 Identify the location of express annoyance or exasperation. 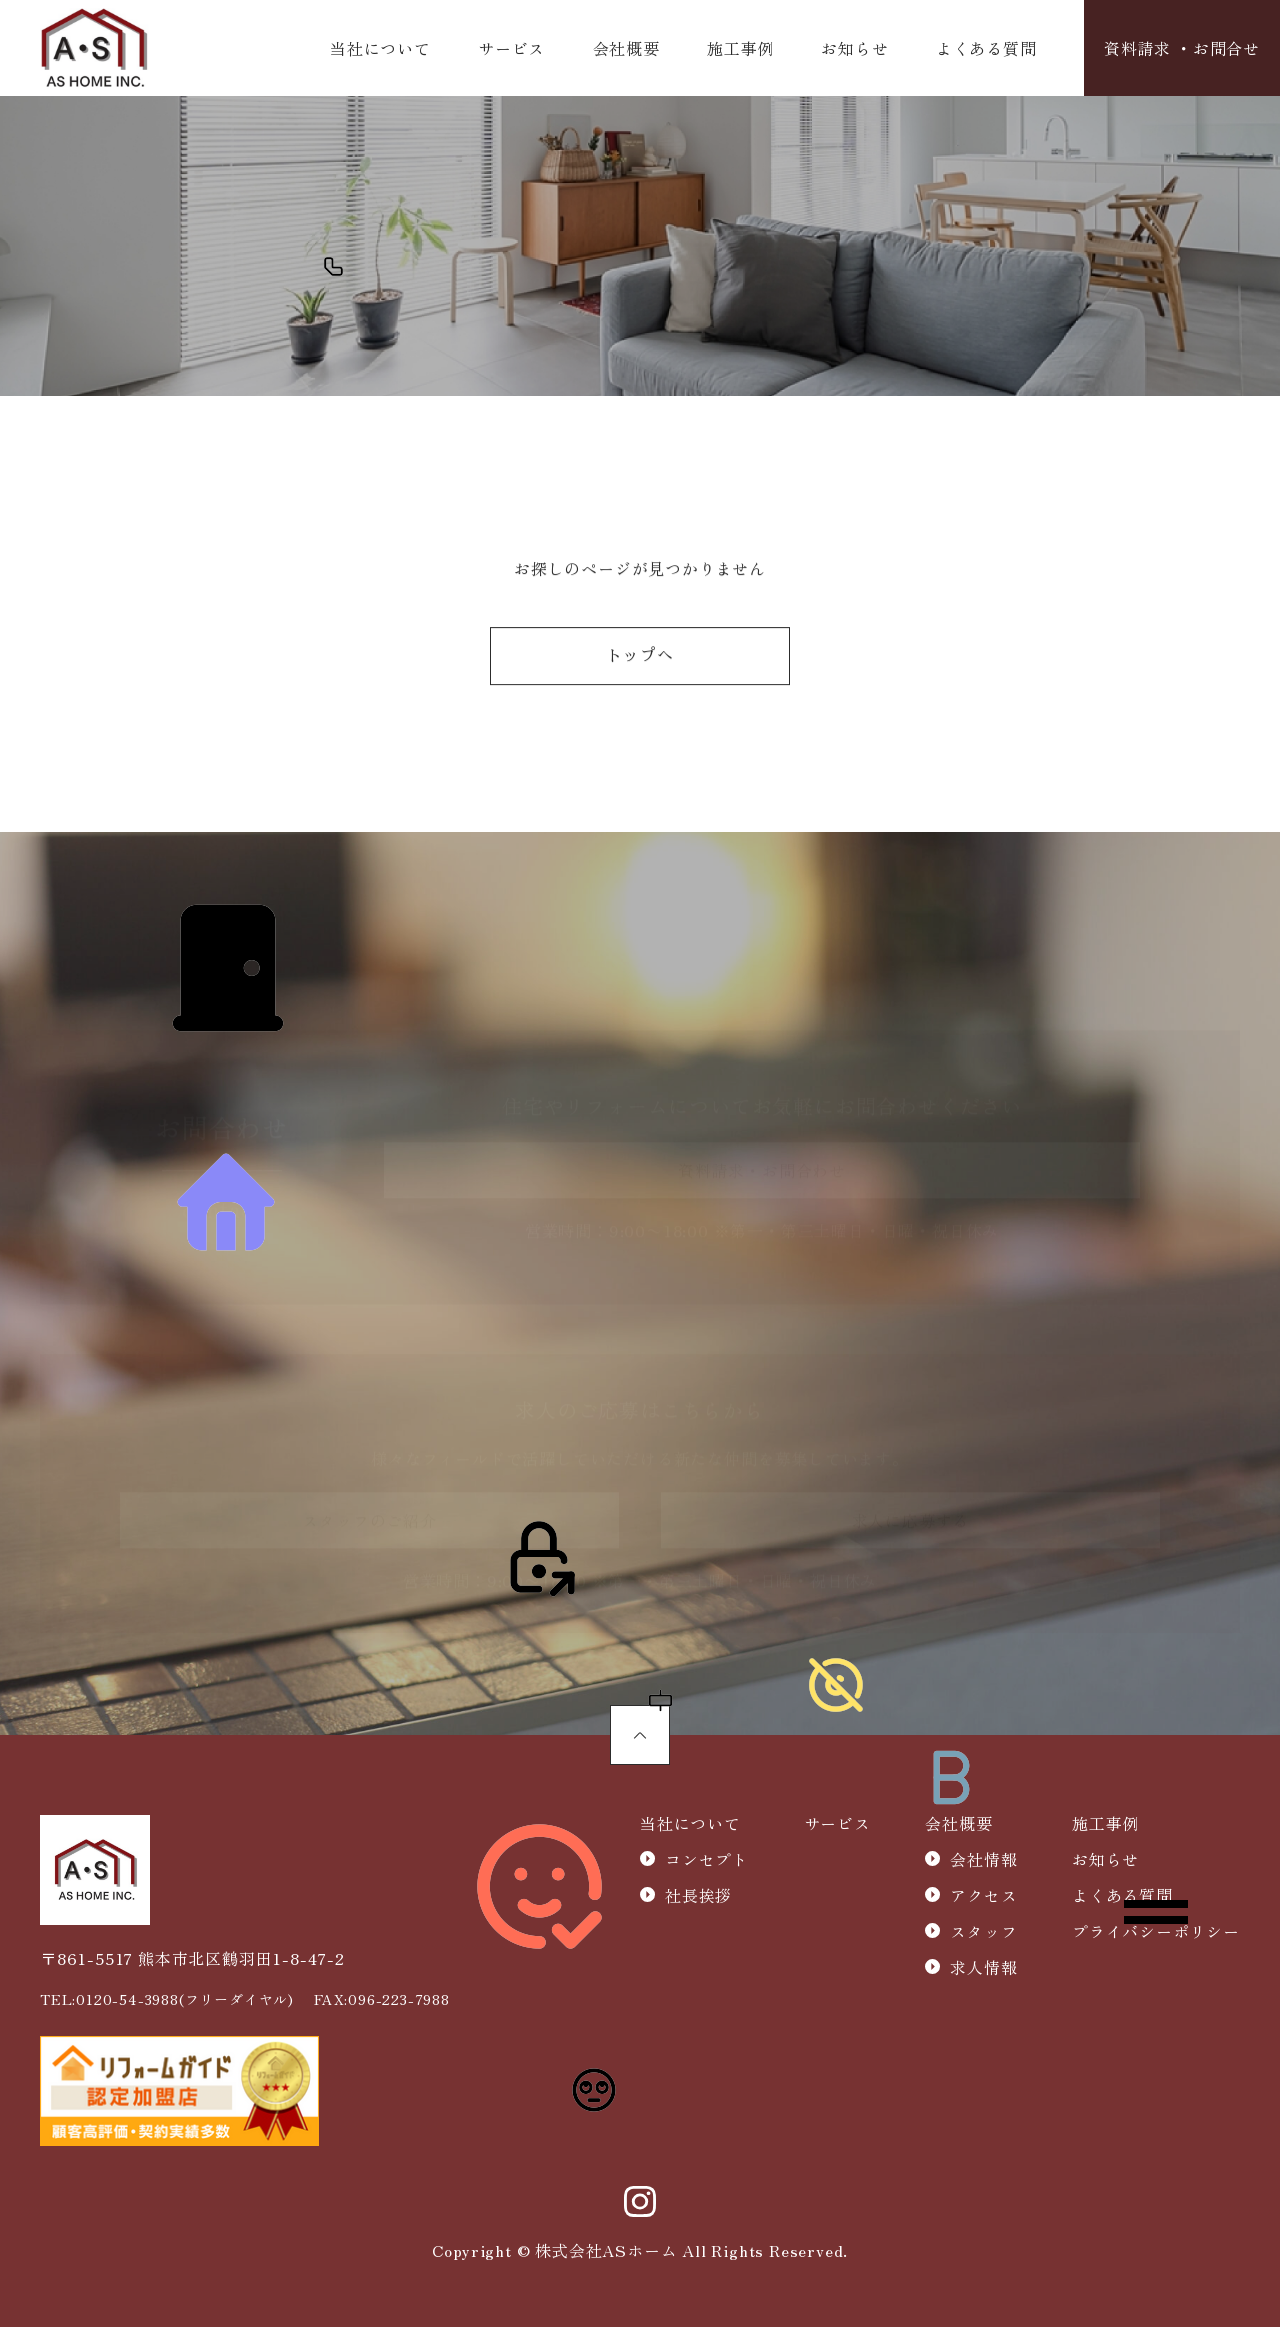
(594, 2090).